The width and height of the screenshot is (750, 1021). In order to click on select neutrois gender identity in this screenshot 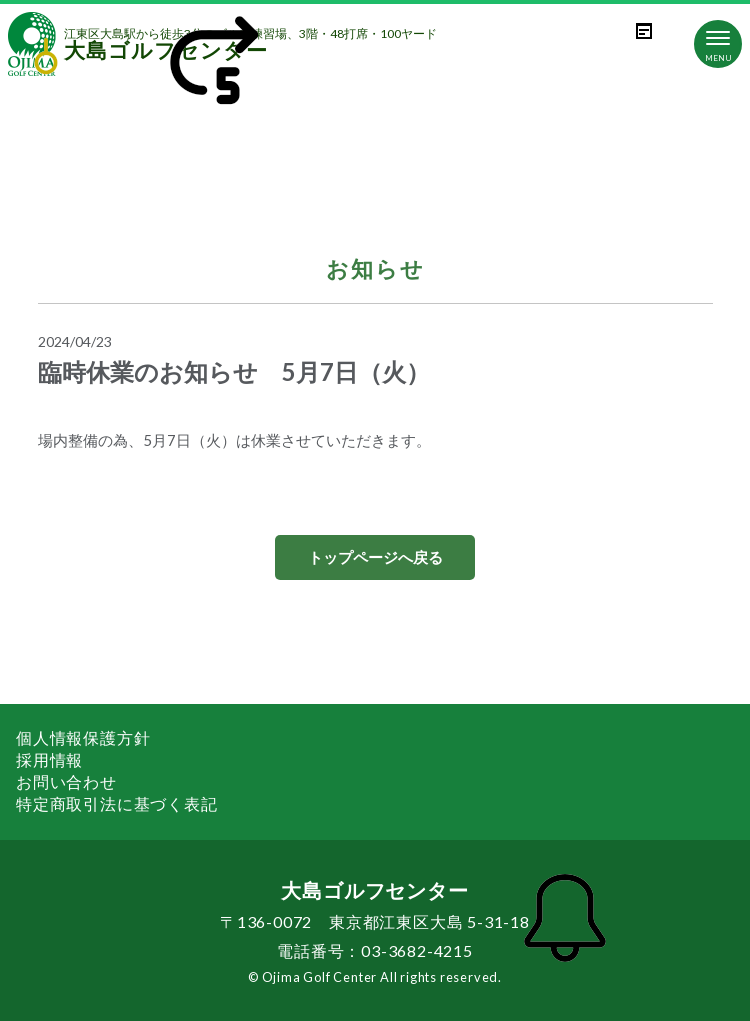, I will do `click(46, 57)`.